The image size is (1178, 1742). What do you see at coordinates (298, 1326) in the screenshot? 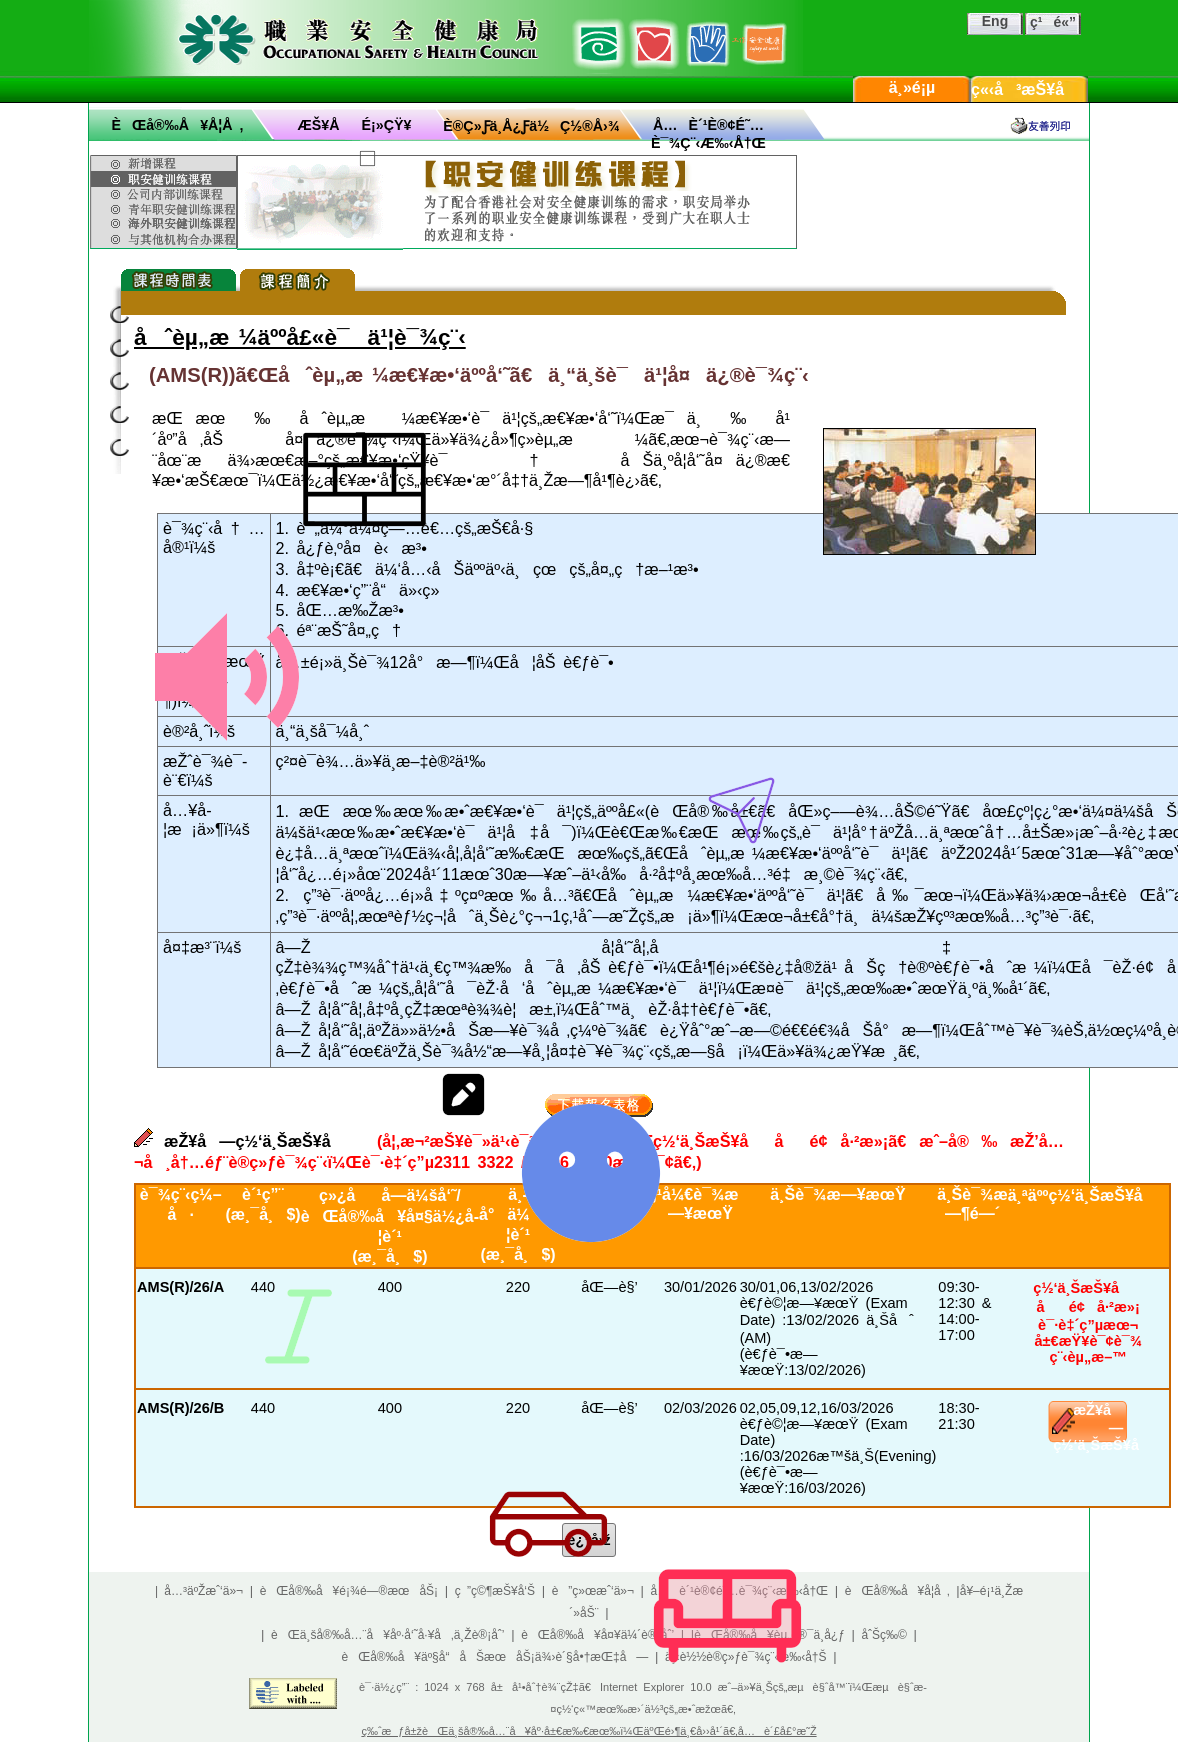
I see `apply italic formatting to selected text` at bounding box center [298, 1326].